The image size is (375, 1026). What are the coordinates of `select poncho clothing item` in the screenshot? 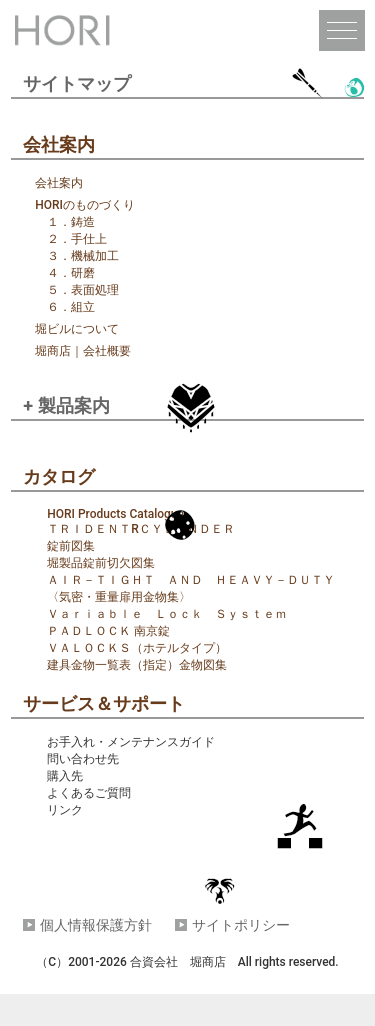 It's located at (191, 408).